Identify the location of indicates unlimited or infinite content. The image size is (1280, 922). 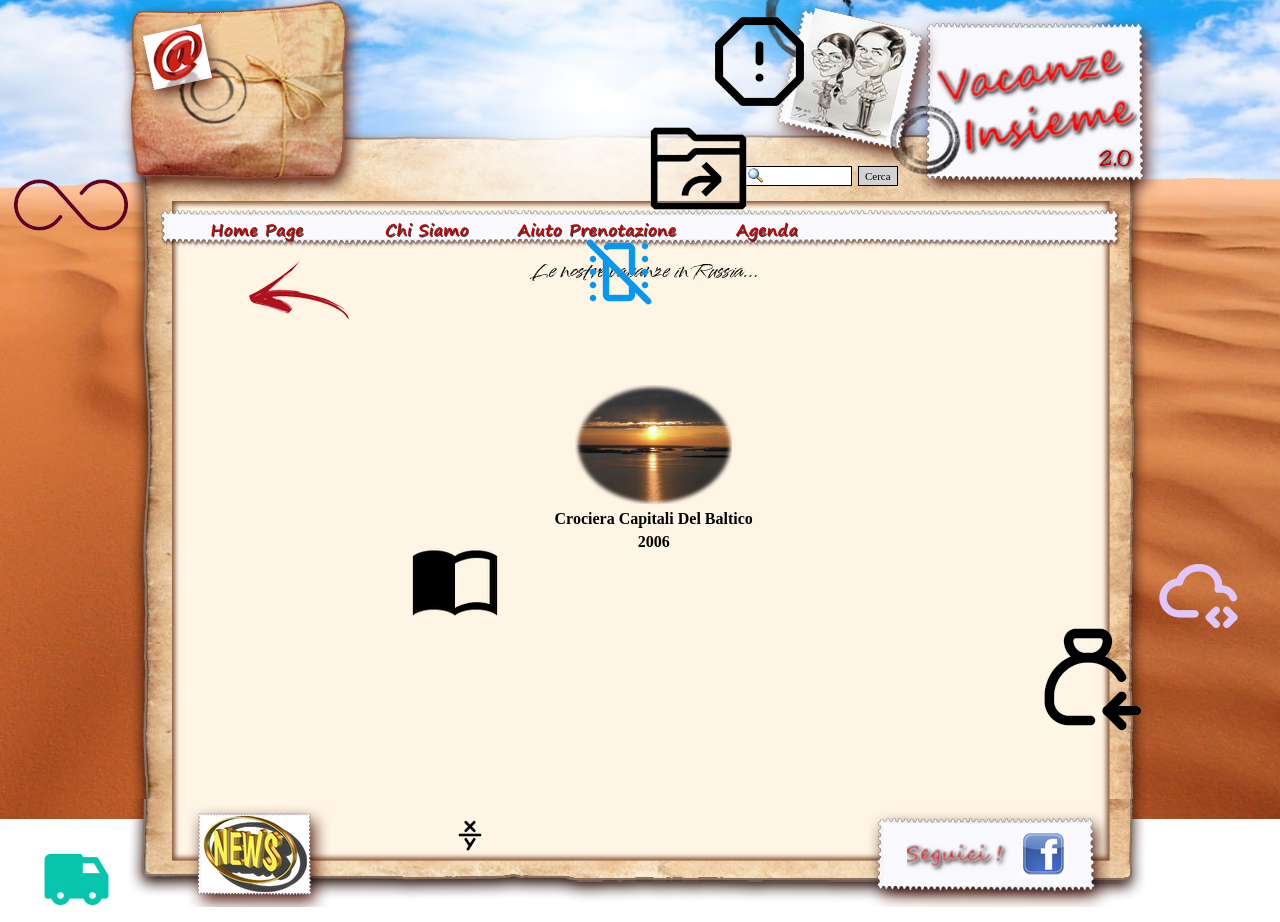
(71, 205).